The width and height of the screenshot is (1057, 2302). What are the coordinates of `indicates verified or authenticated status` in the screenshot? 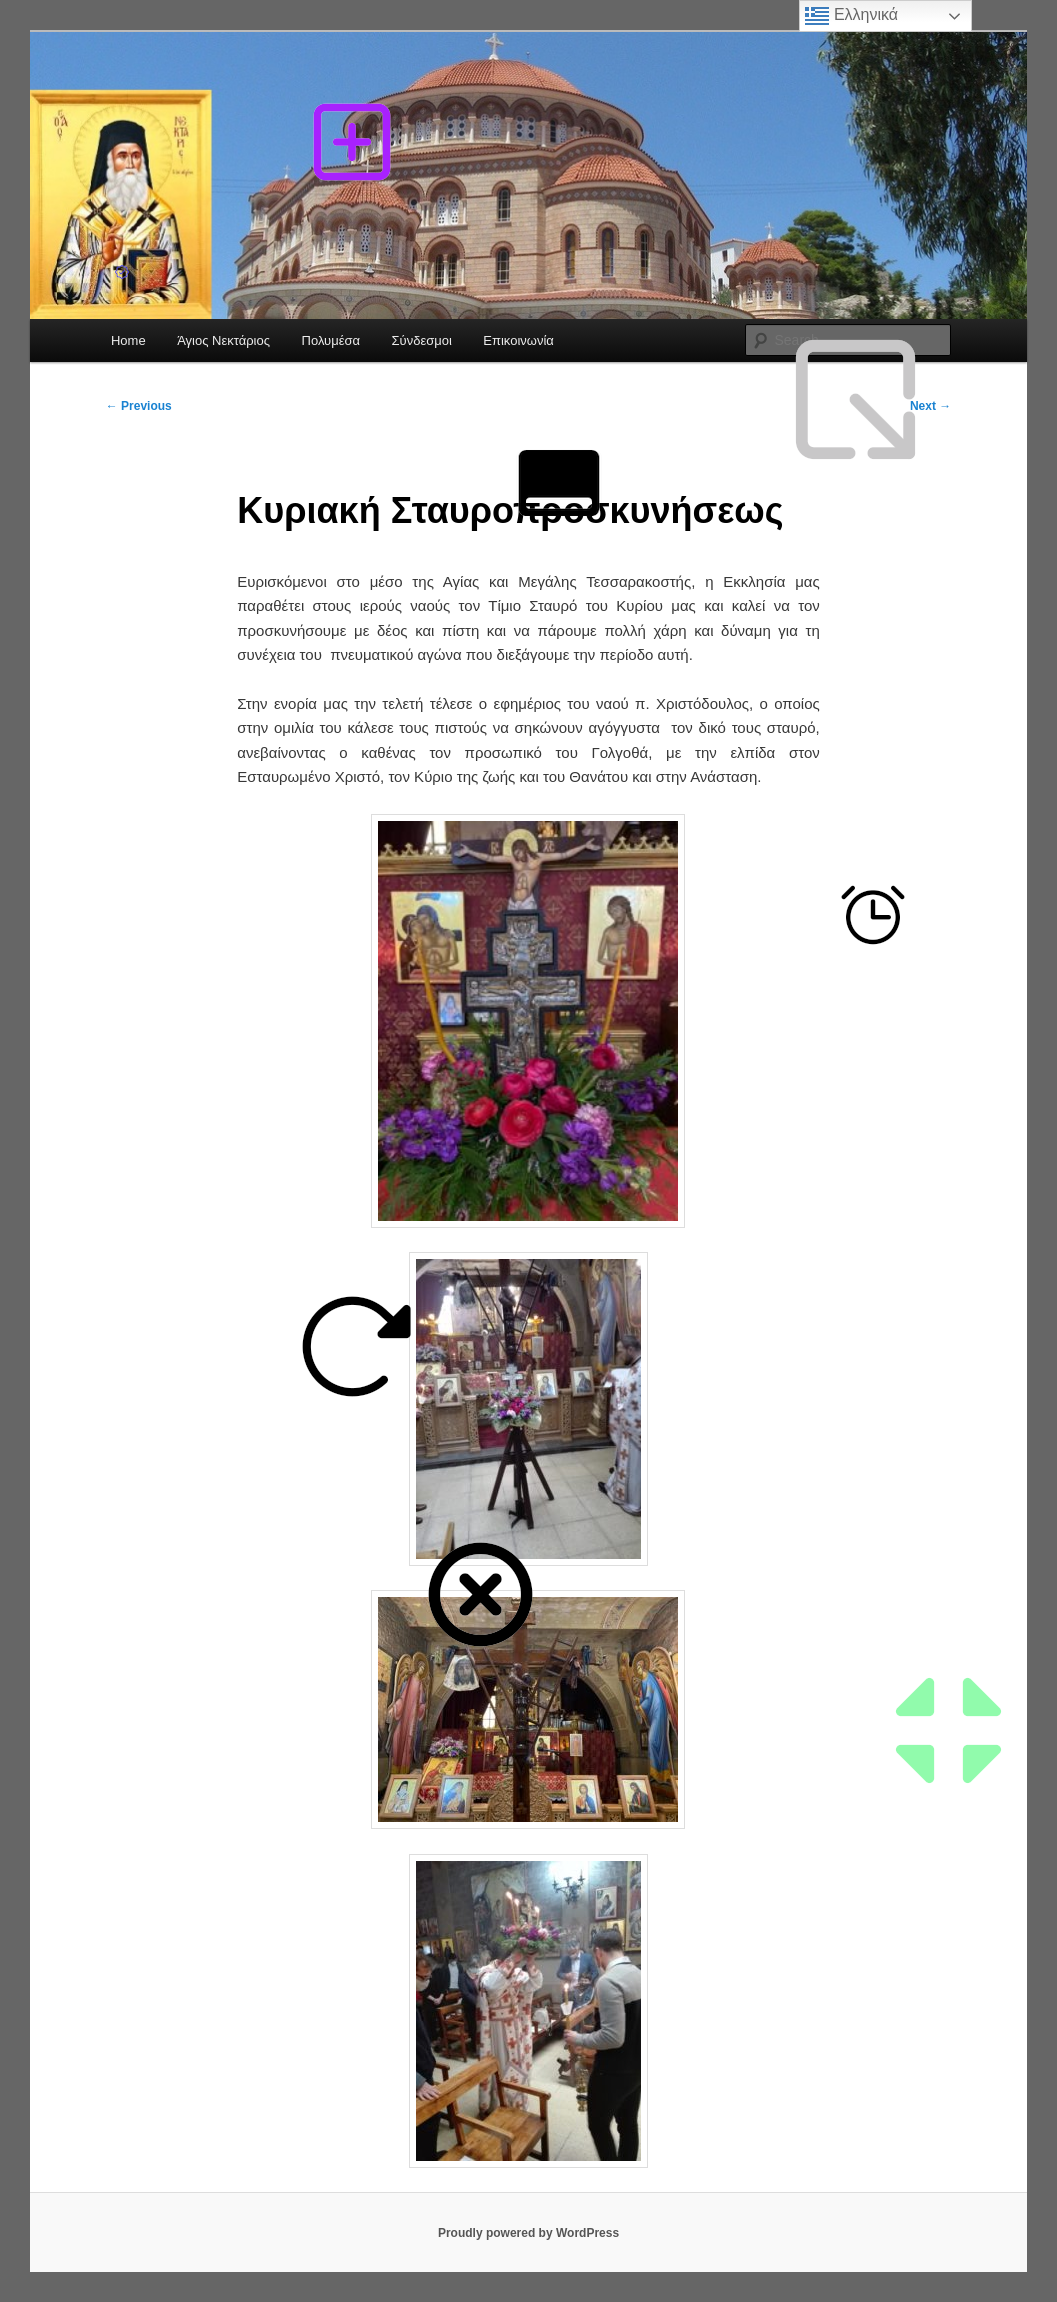 It's located at (122, 272).